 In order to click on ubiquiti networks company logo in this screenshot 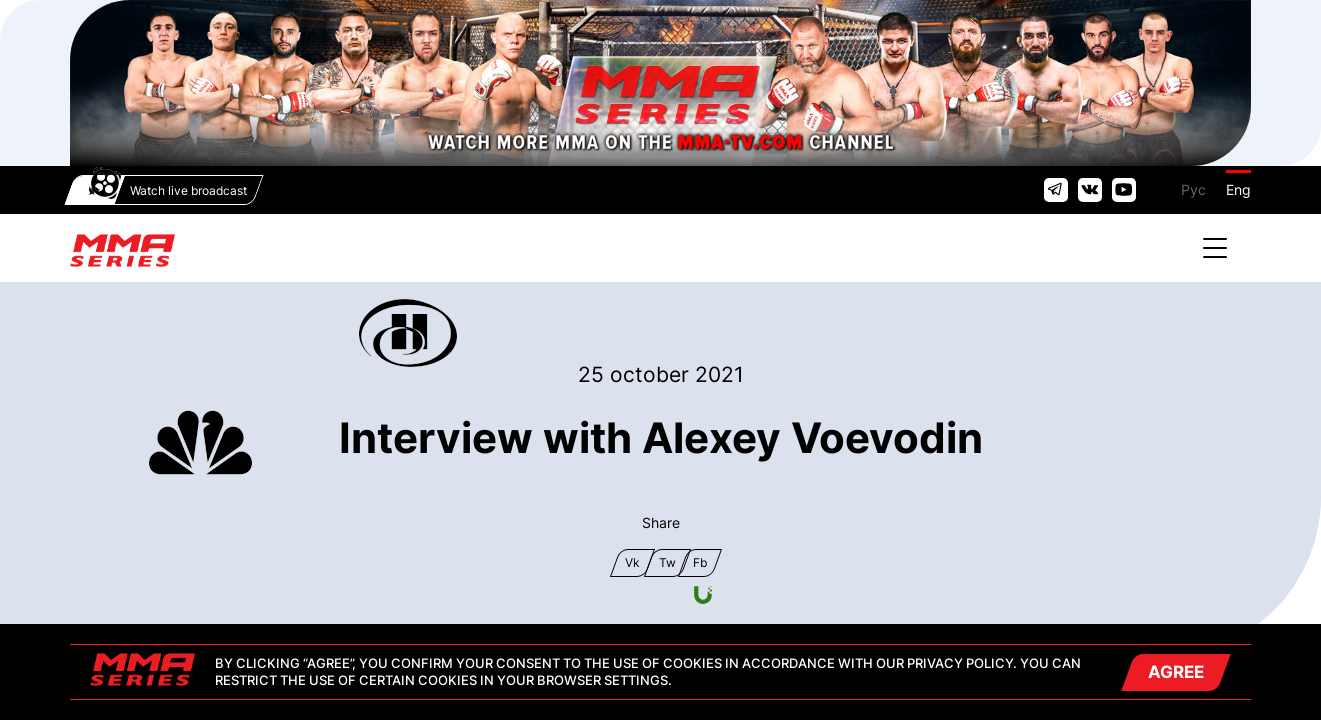, I will do `click(703, 595)`.